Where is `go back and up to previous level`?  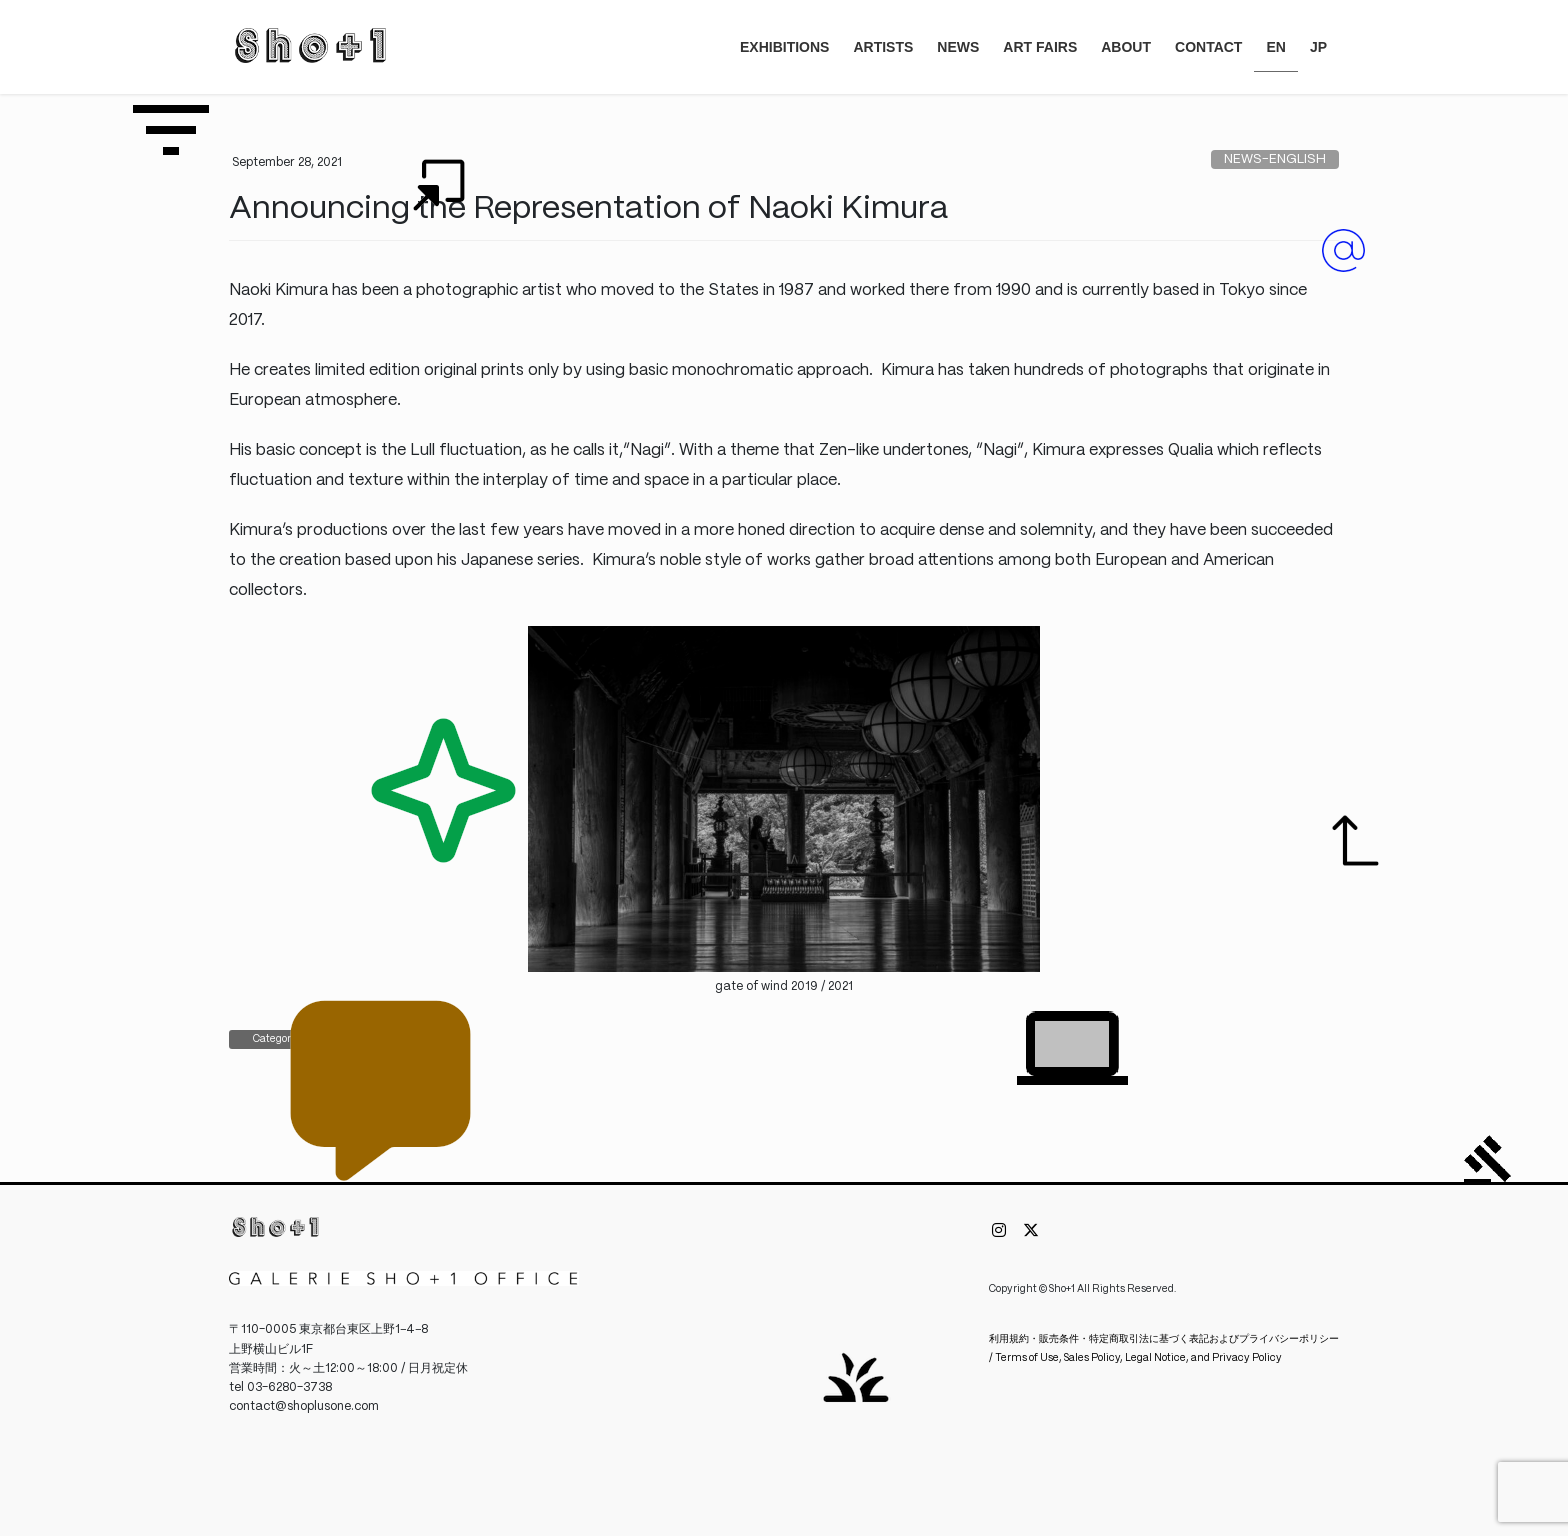
go back and up to previous level is located at coordinates (1355, 840).